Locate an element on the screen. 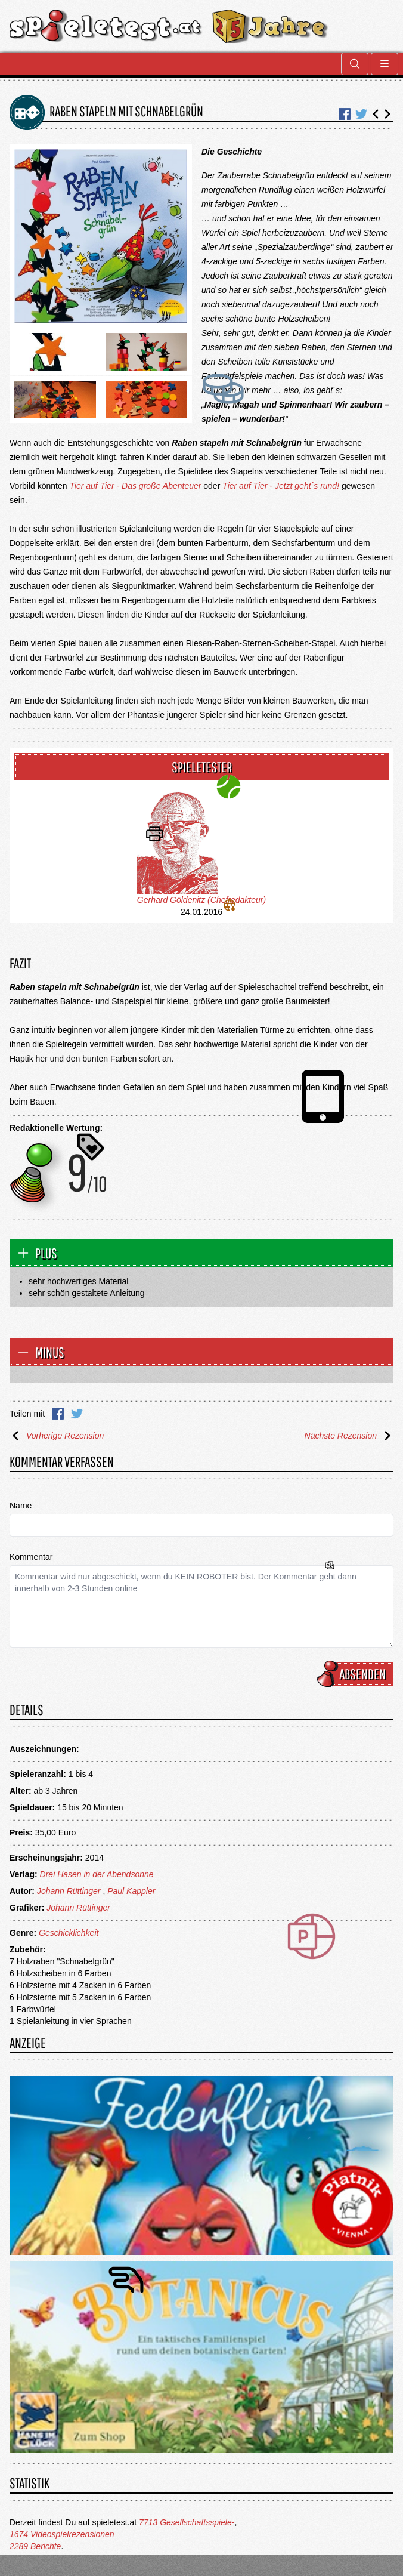 Image resolution: width=403 pixels, height=2576 pixels. open Microsoft PowerPoint is located at coordinates (311, 1936).